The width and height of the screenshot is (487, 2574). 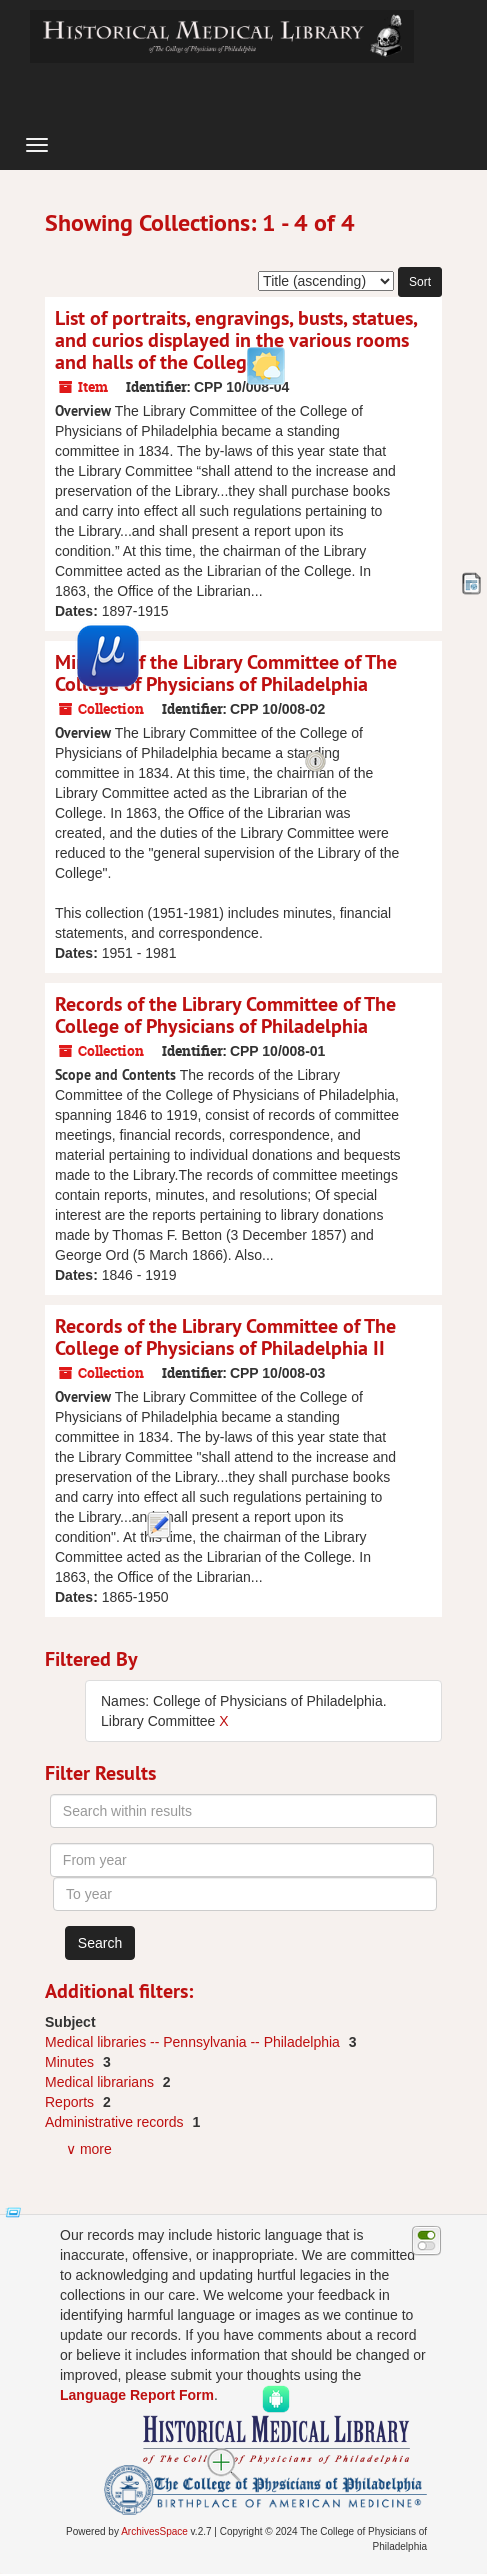 What do you see at coordinates (13, 2212) in the screenshot?
I see `launch or run an application` at bounding box center [13, 2212].